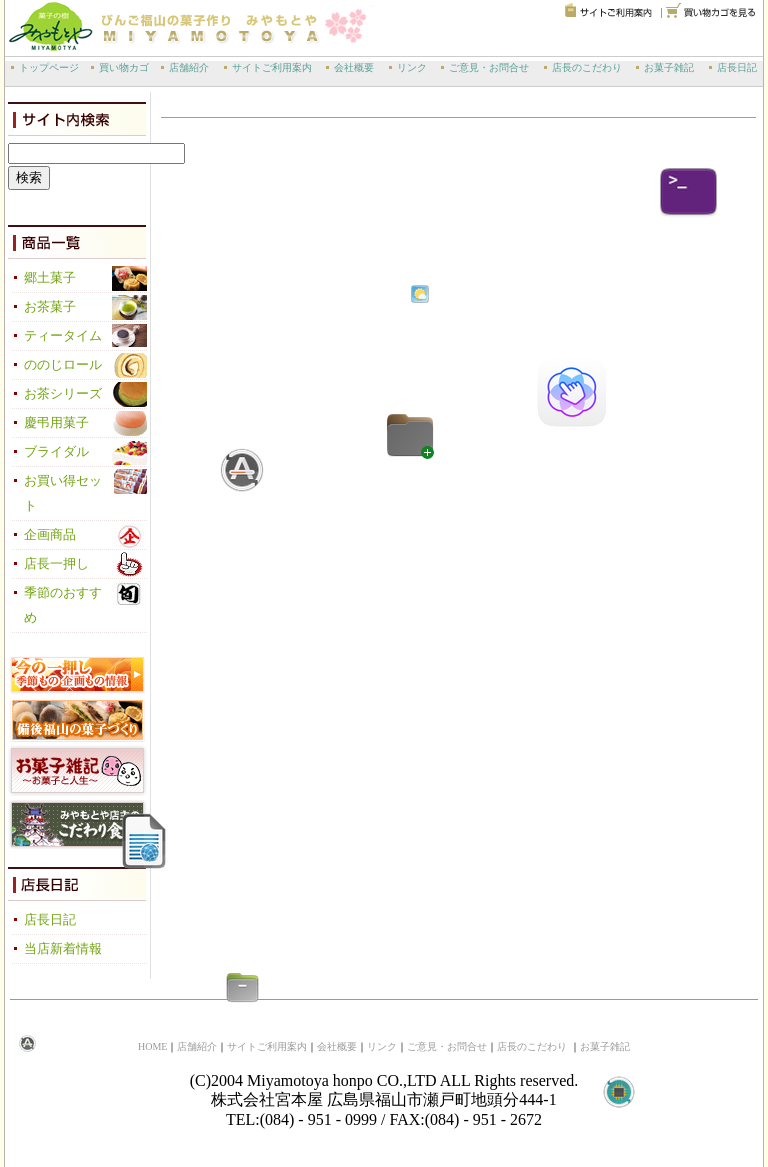  What do you see at coordinates (410, 435) in the screenshot?
I see `create a new folder` at bounding box center [410, 435].